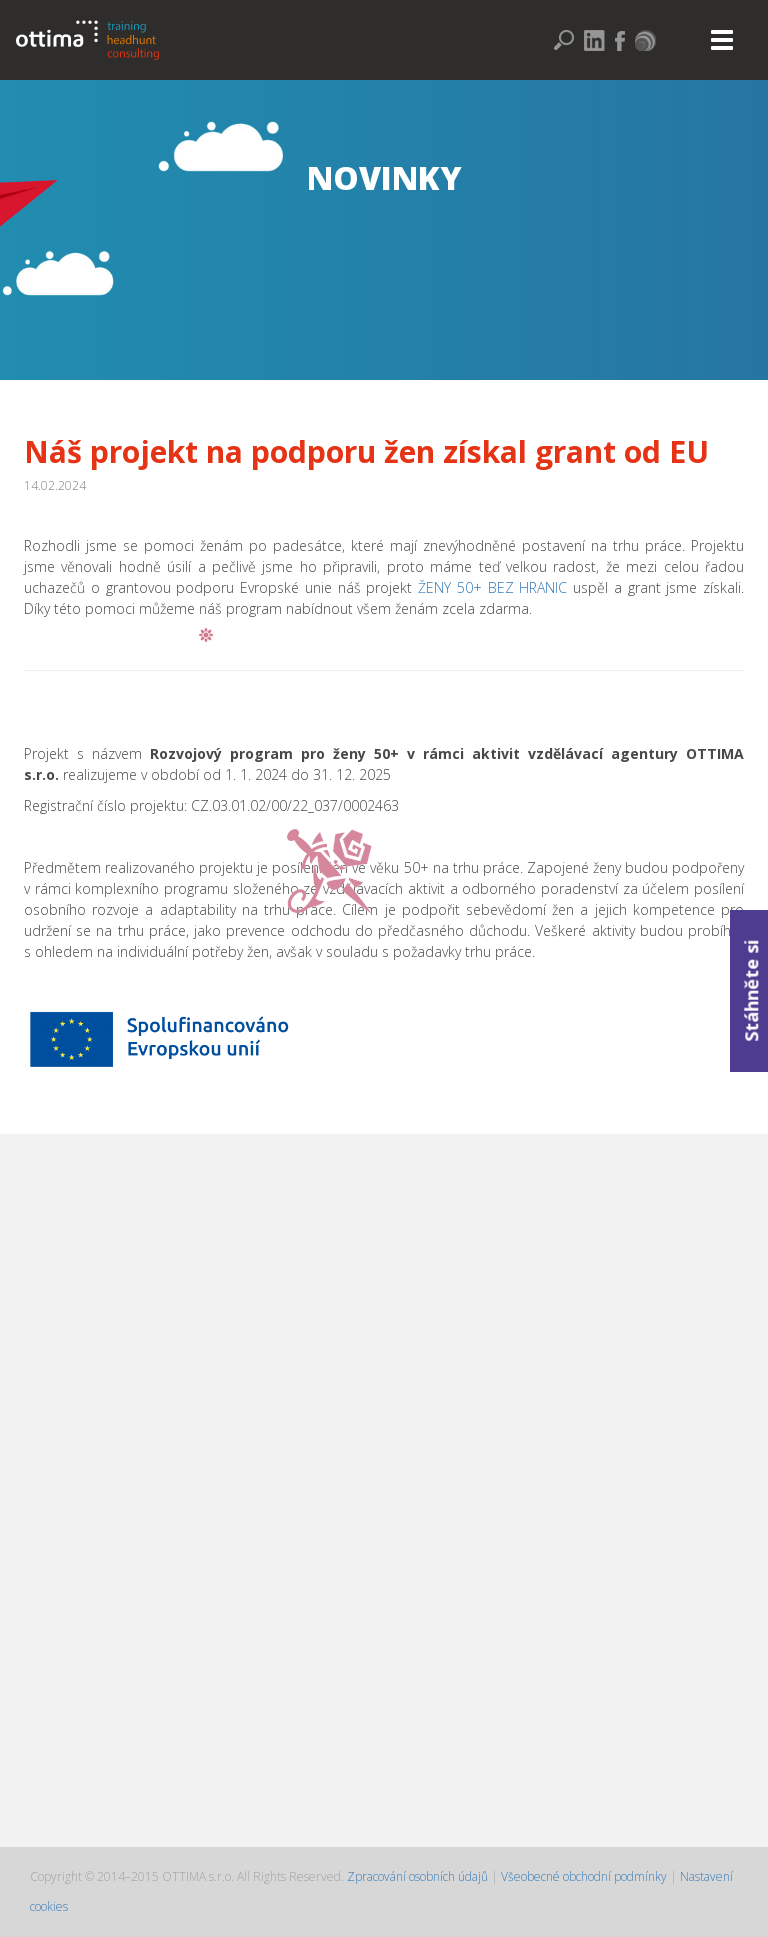  I want to click on decorative floral badge or achievement emblem, so click(206, 635).